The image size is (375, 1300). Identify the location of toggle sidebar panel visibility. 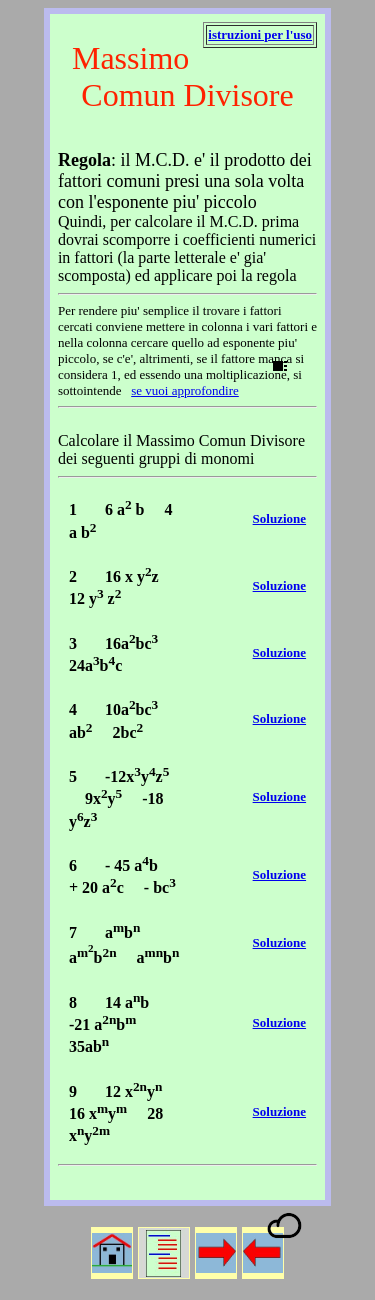
(280, 366).